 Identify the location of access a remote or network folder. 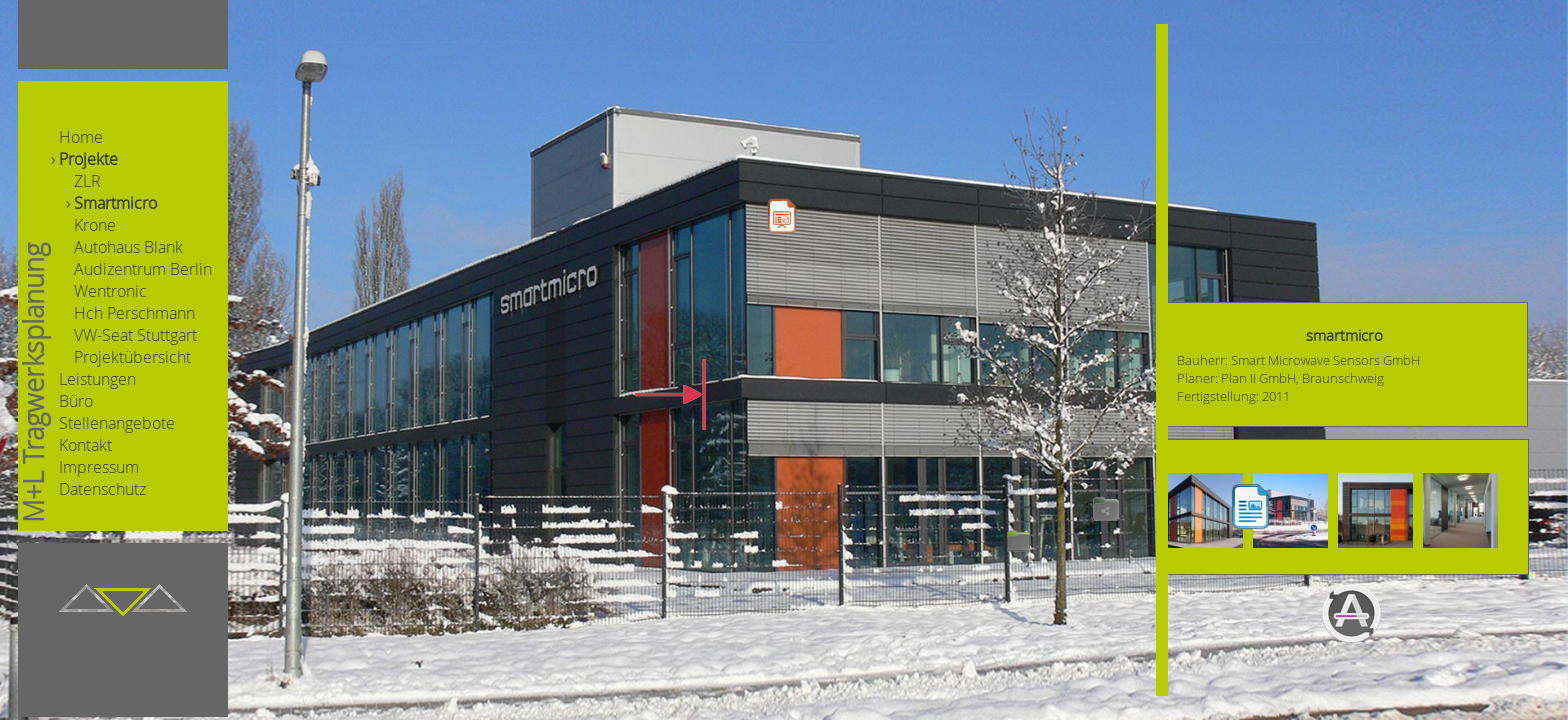
(1018, 540).